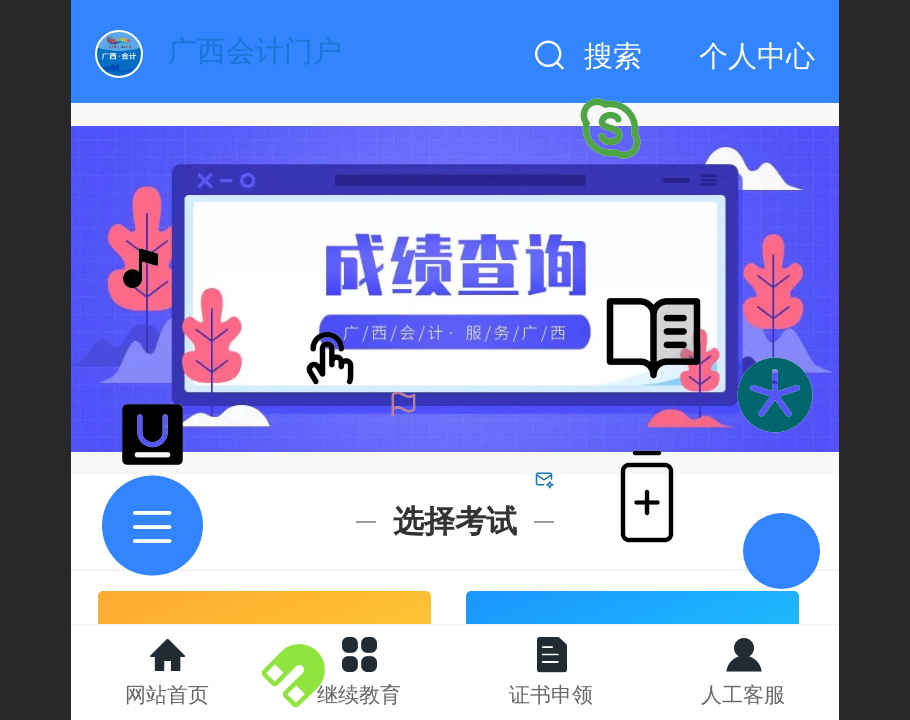 The height and width of the screenshot is (720, 910). I want to click on add a new battery or power source, so click(647, 498).